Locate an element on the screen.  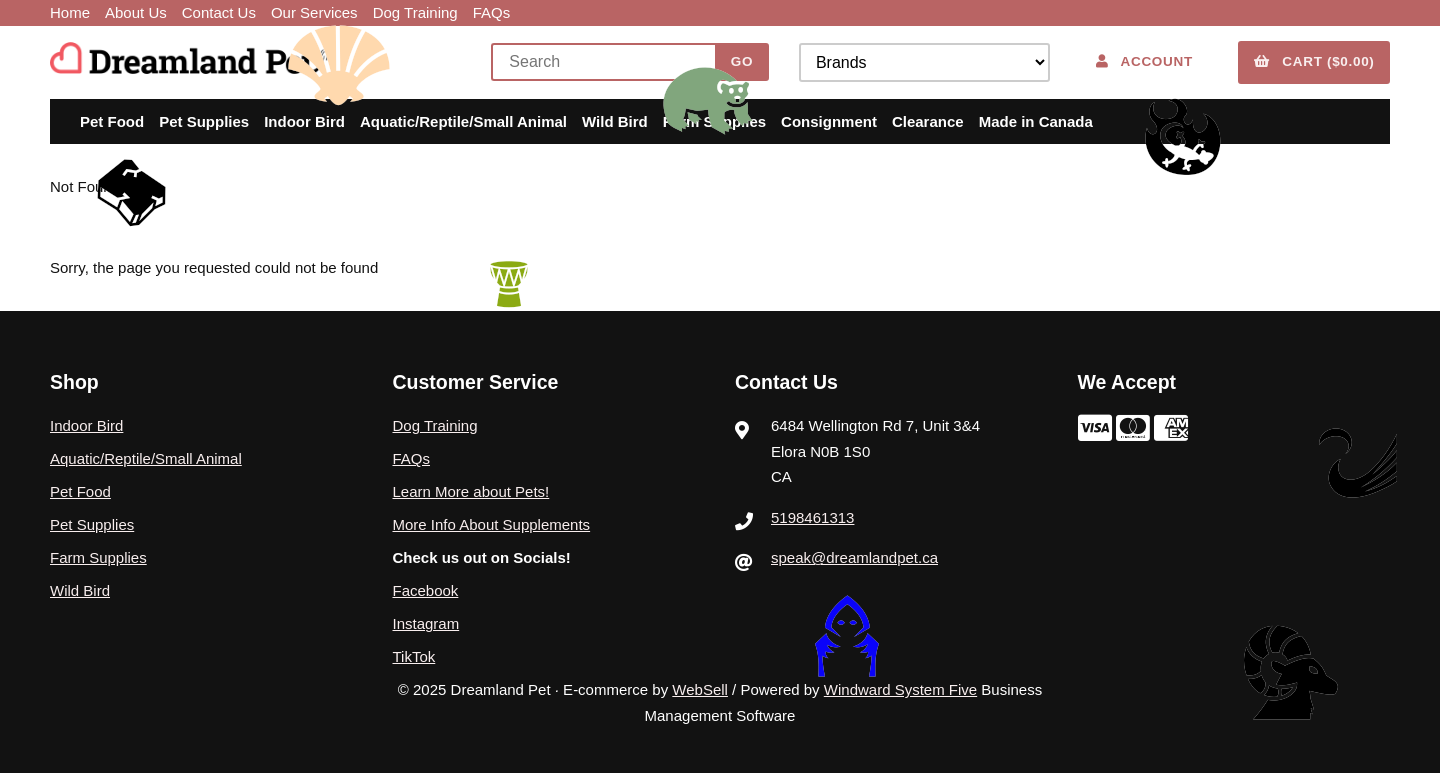
fire element or flame-type creature in a game is located at coordinates (1181, 136).